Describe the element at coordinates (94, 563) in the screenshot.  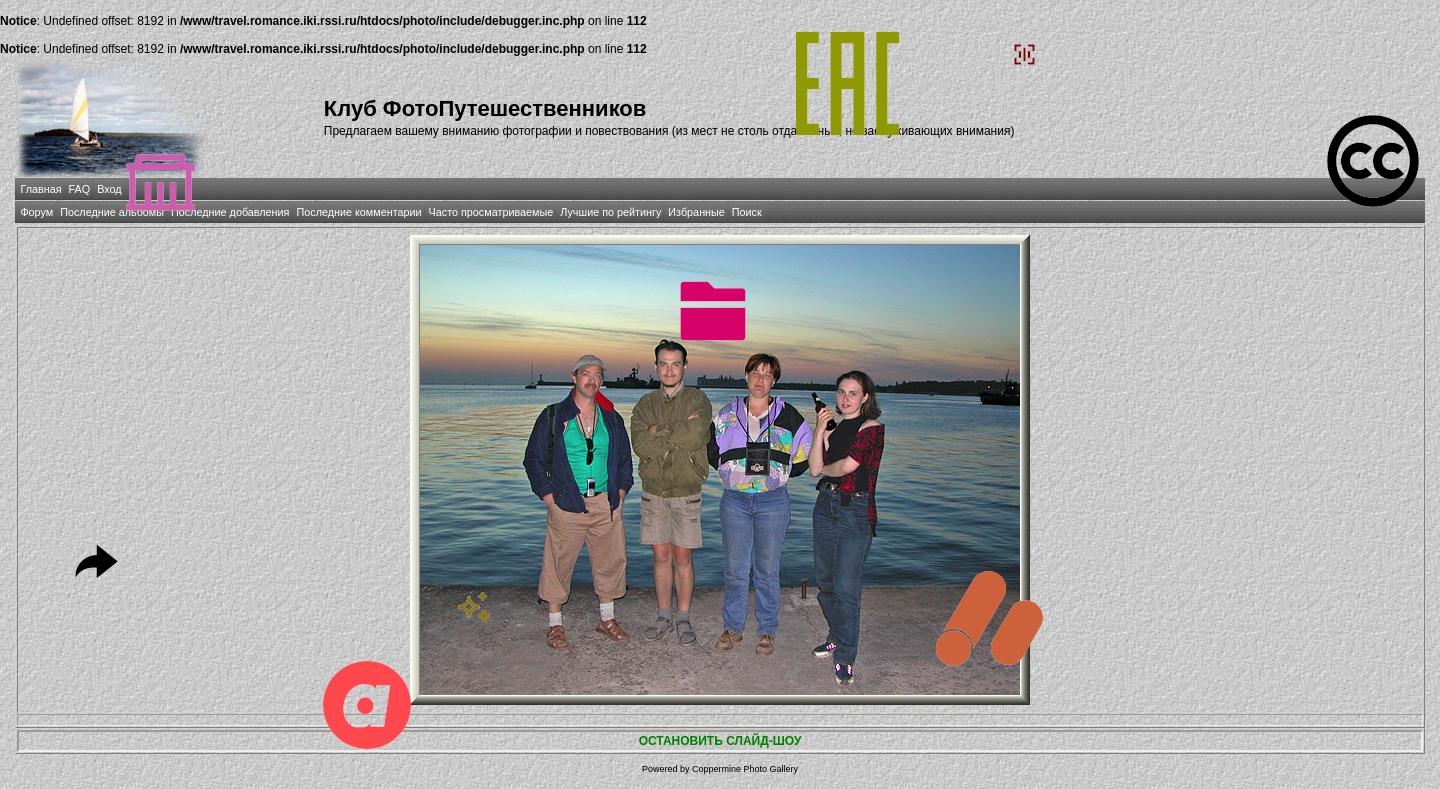
I see `share content to another app or person` at that location.